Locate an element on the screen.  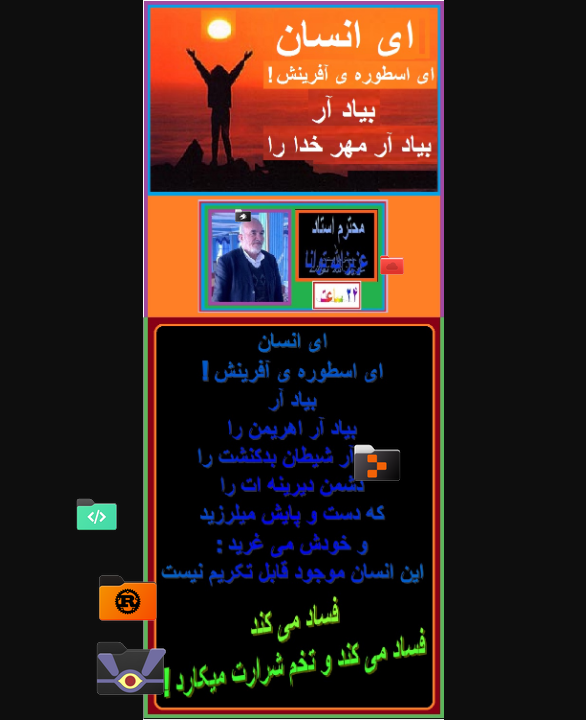
open folder containing Pokémon-style game files is located at coordinates (130, 670).